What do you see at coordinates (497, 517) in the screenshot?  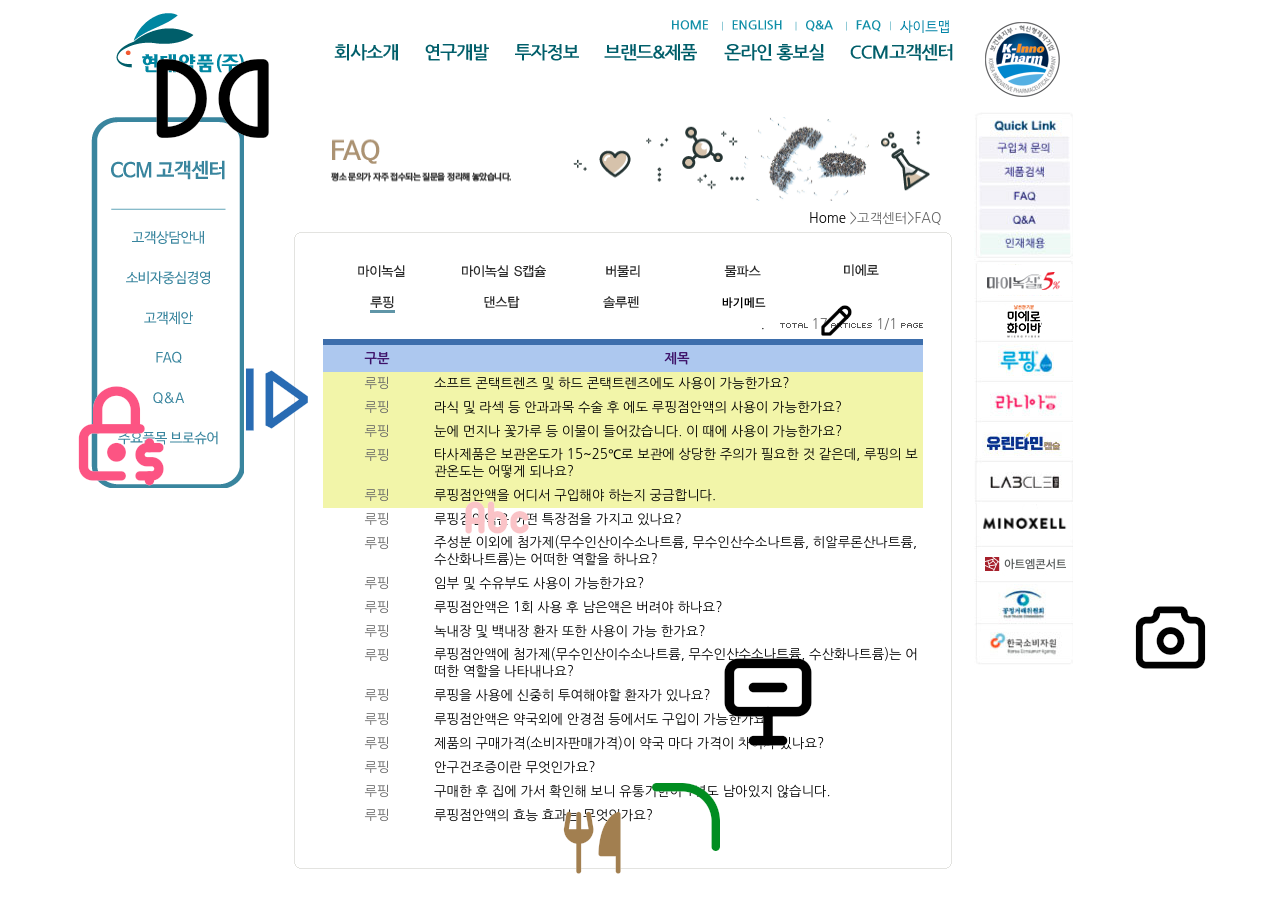 I see `access text formatting options` at bounding box center [497, 517].